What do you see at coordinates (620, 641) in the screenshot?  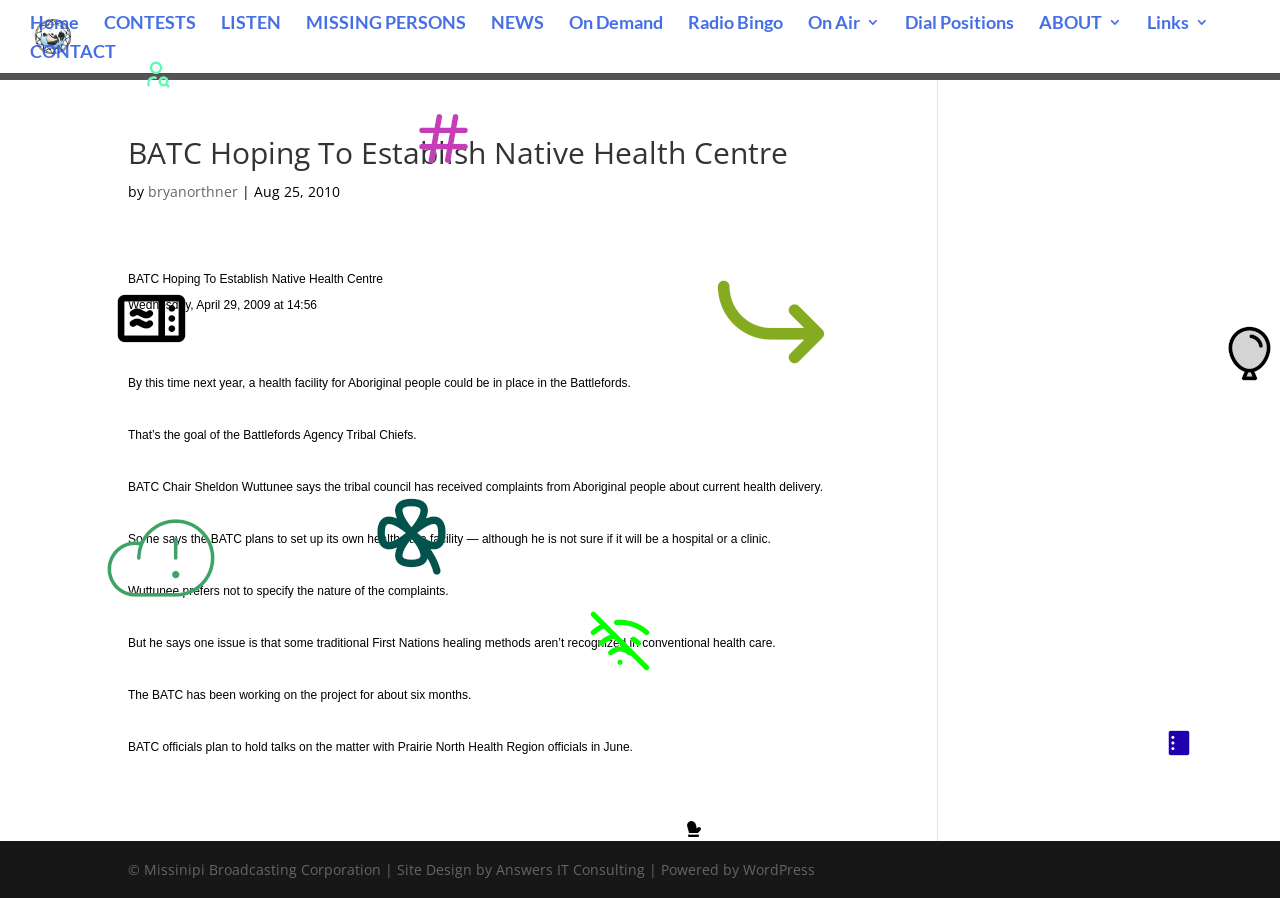 I see `indicates wifi is currently disabled` at bounding box center [620, 641].